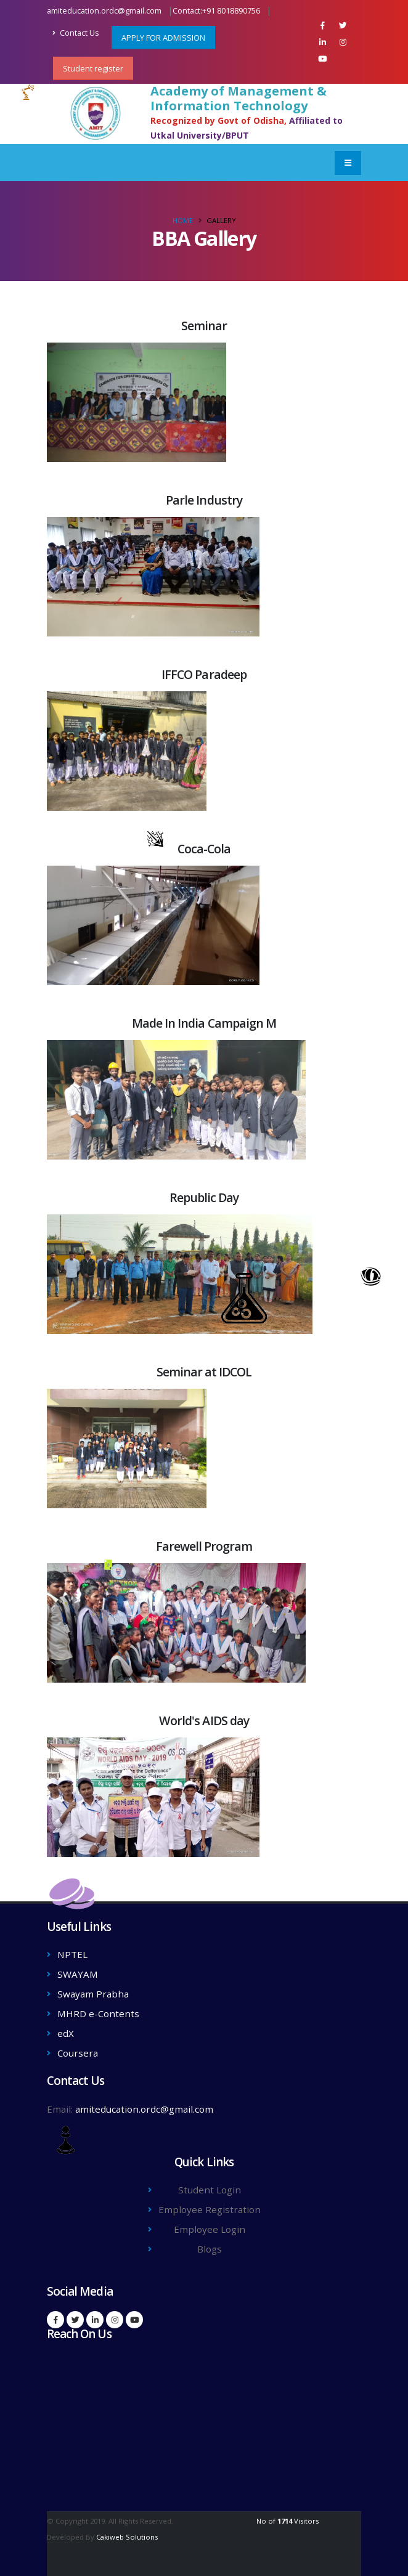 The height and width of the screenshot is (2576, 408). What do you see at coordinates (71, 1893) in the screenshot?
I see `view your coin balance or currency` at bounding box center [71, 1893].